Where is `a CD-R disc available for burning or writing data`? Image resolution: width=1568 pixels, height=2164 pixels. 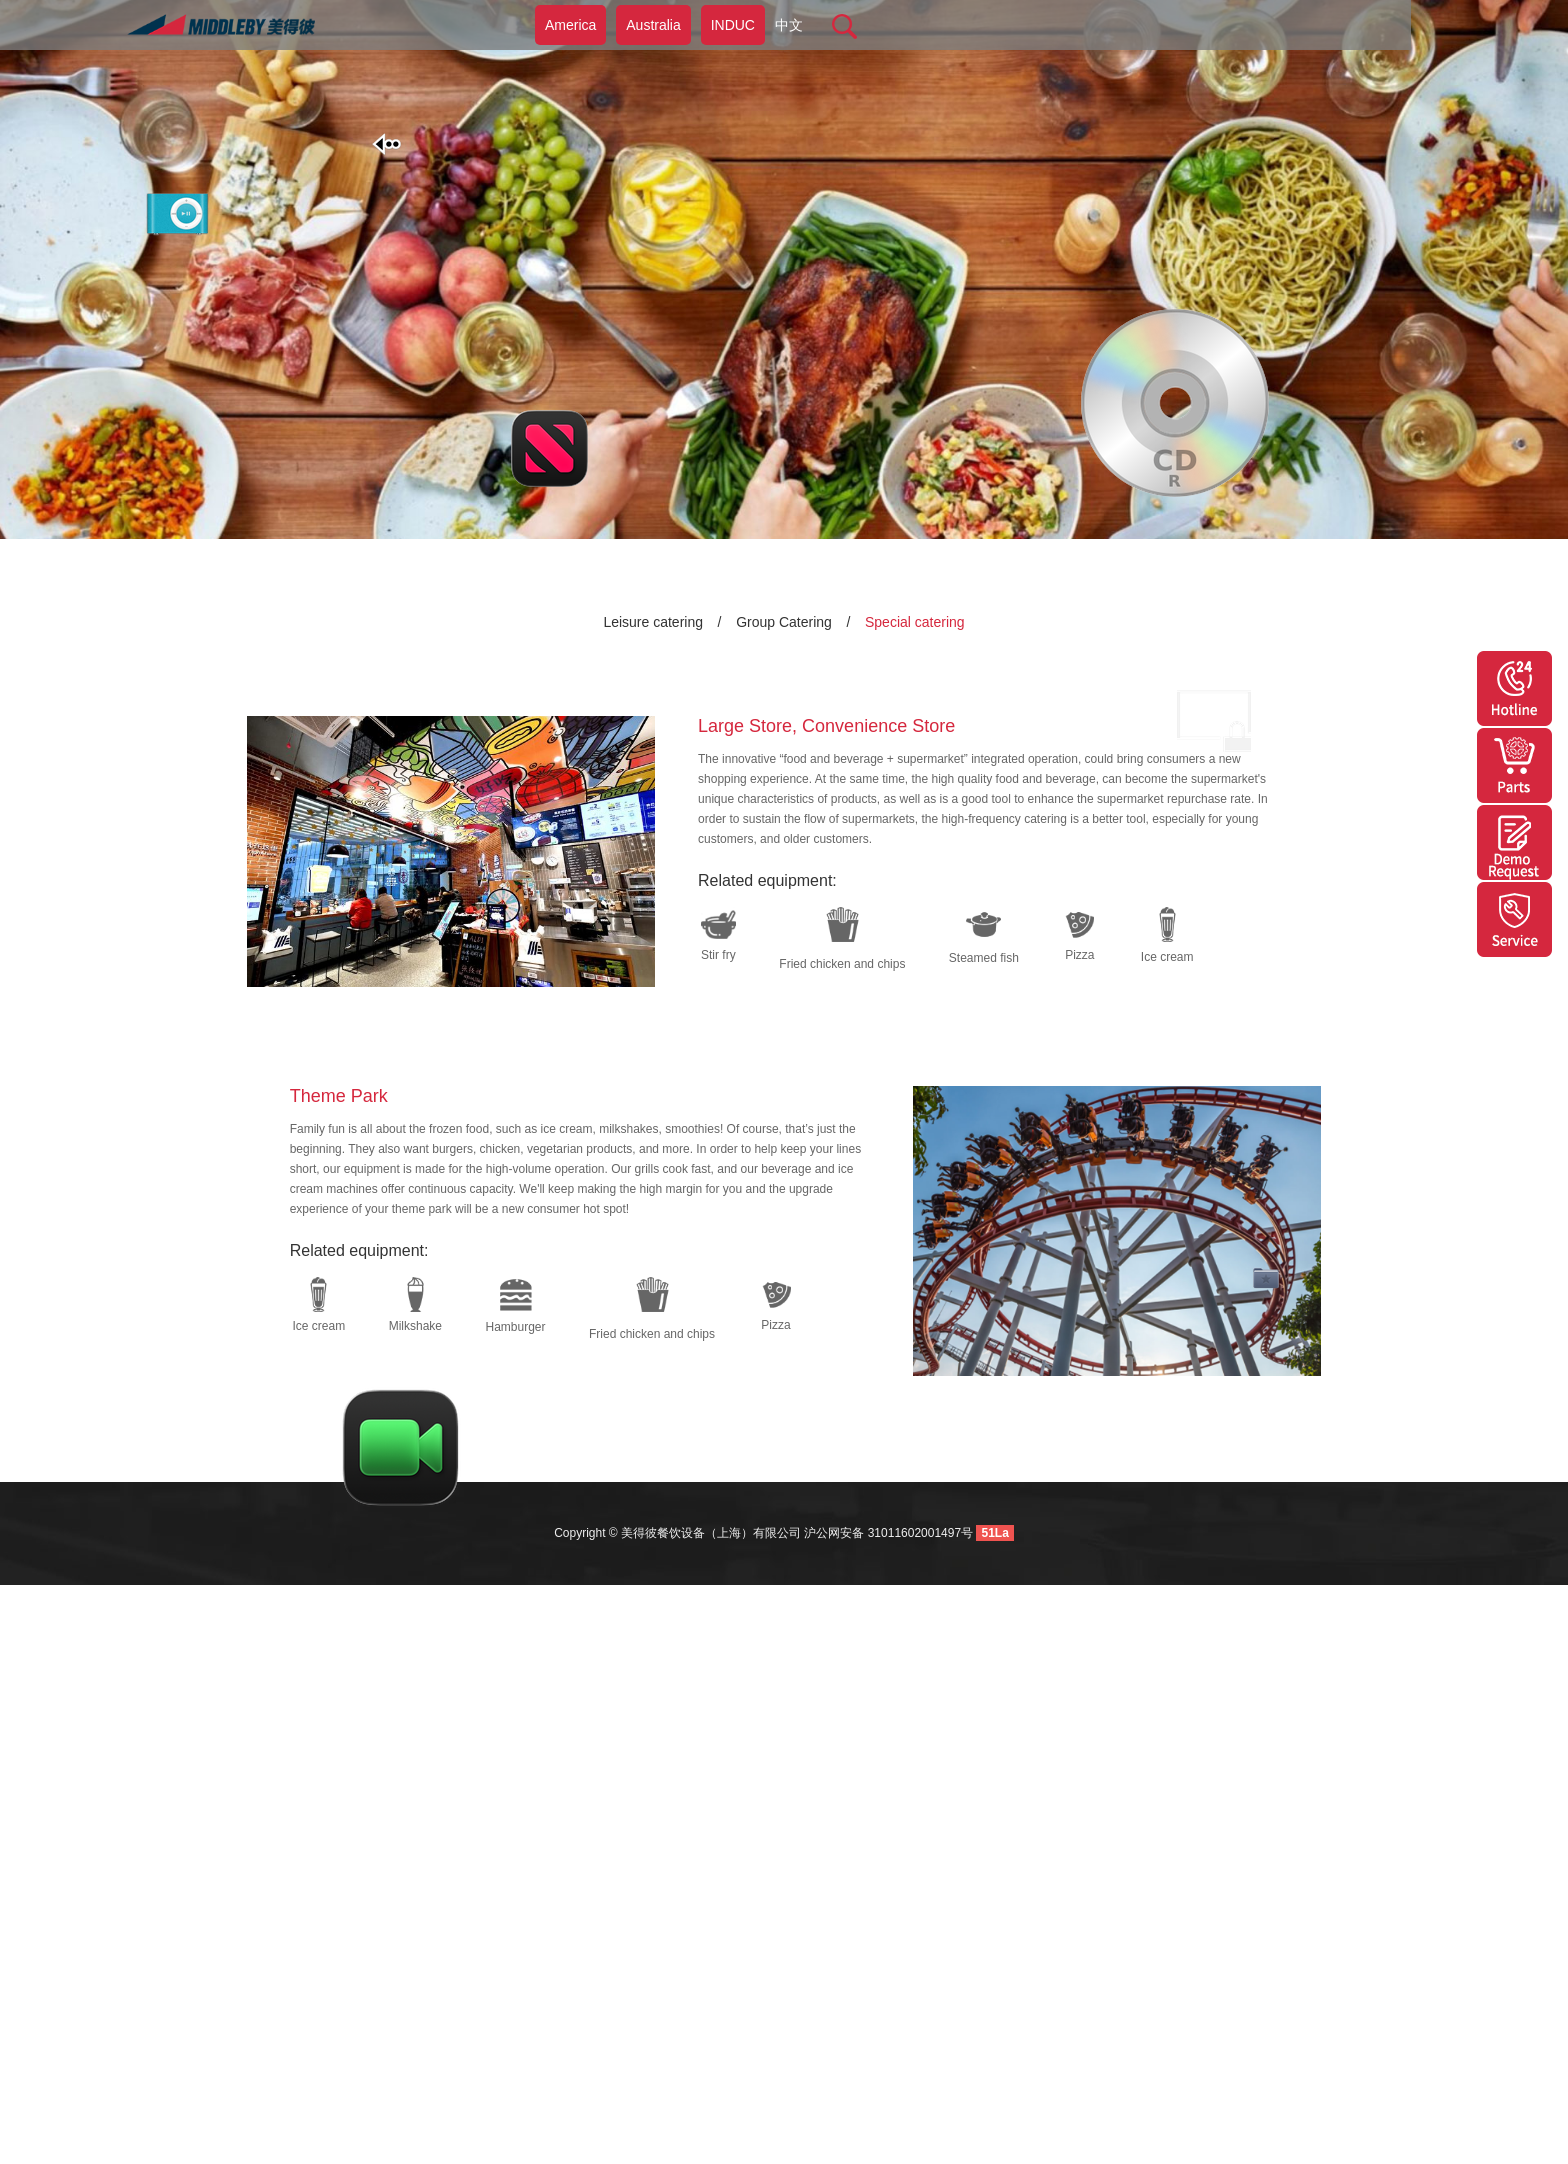
a CD-R disc available for burning or writing data is located at coordinates (1175, 403).